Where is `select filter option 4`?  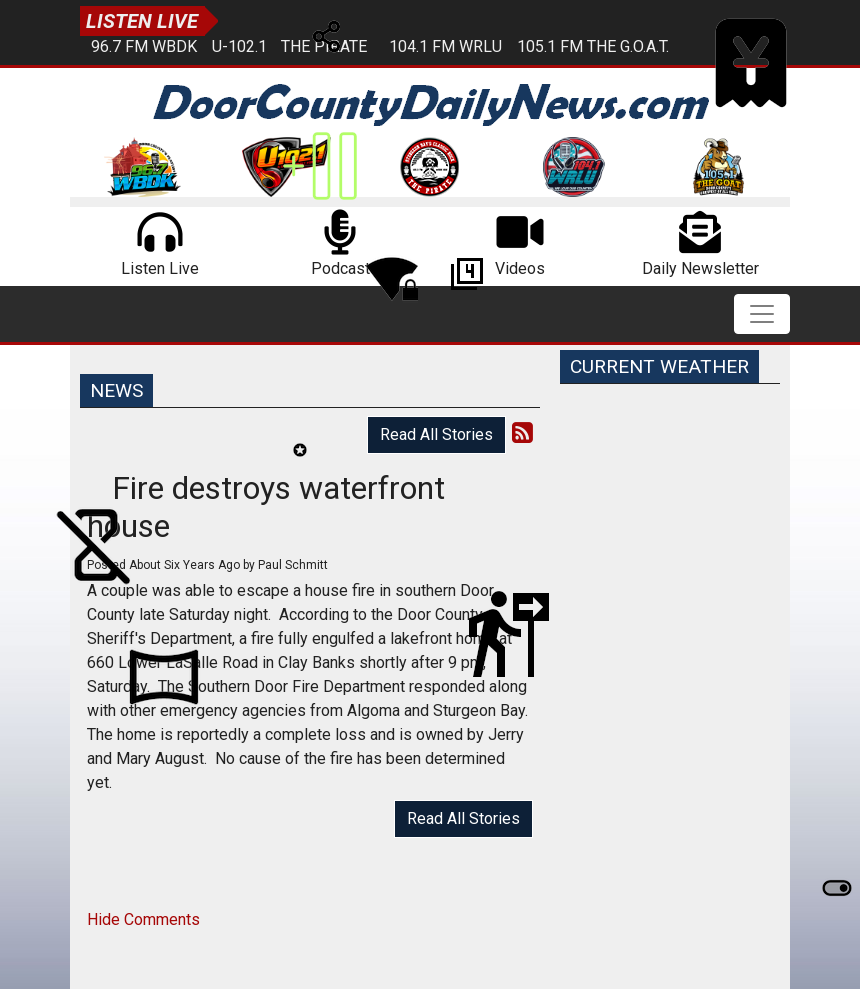 select filter option 4 is located at coordinates (467, 274).